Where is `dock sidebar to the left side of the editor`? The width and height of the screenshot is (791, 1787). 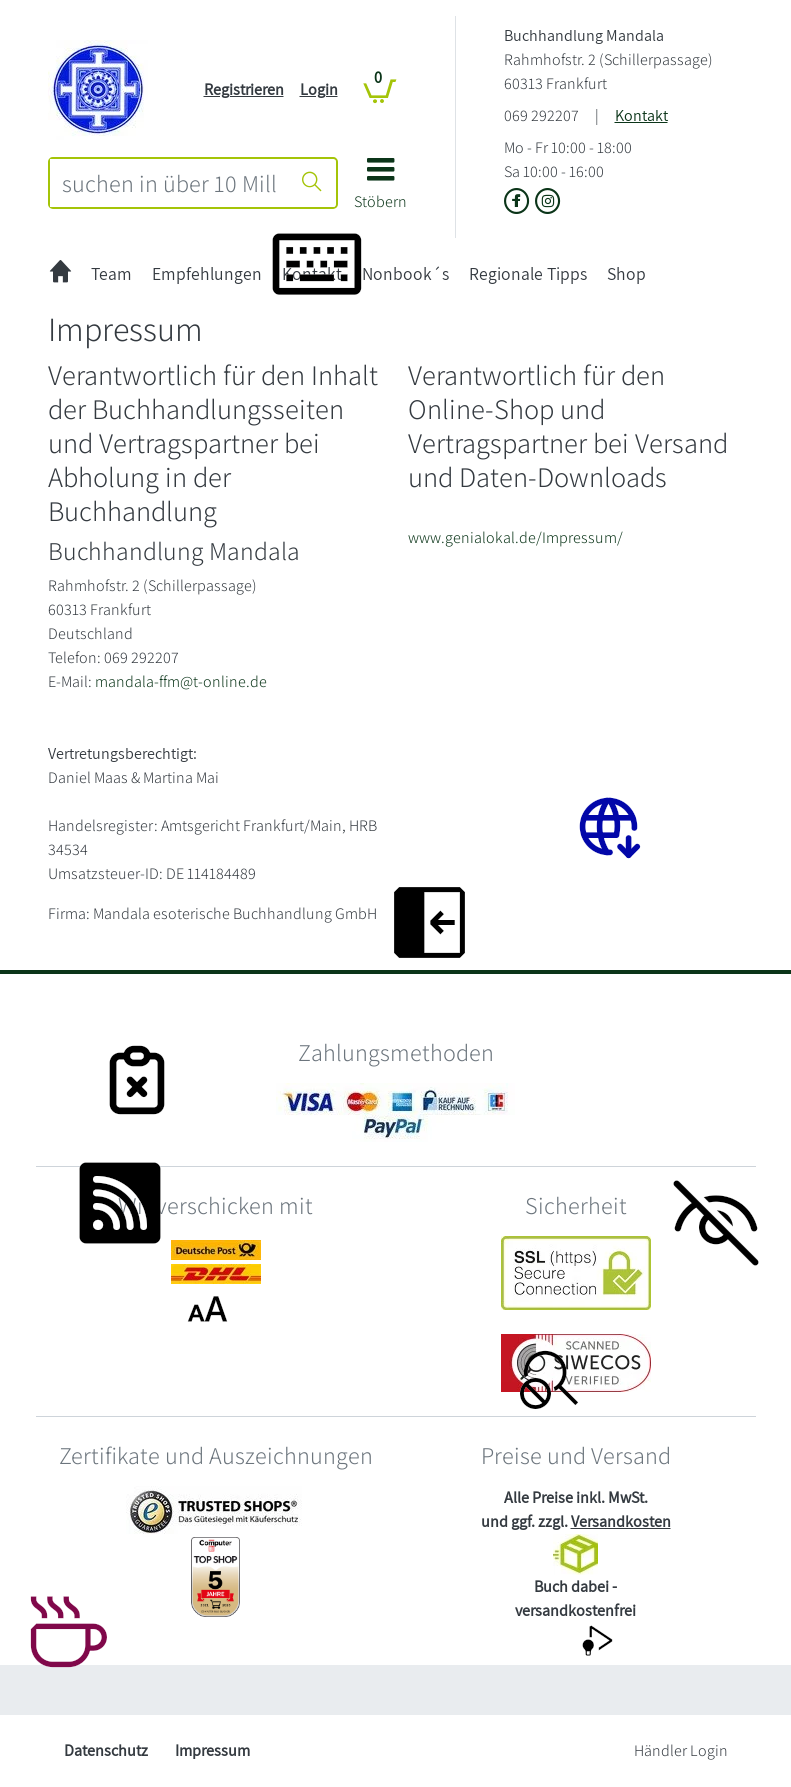
dock sidebar to the left side of the editor is located at coordinates (429, 922).